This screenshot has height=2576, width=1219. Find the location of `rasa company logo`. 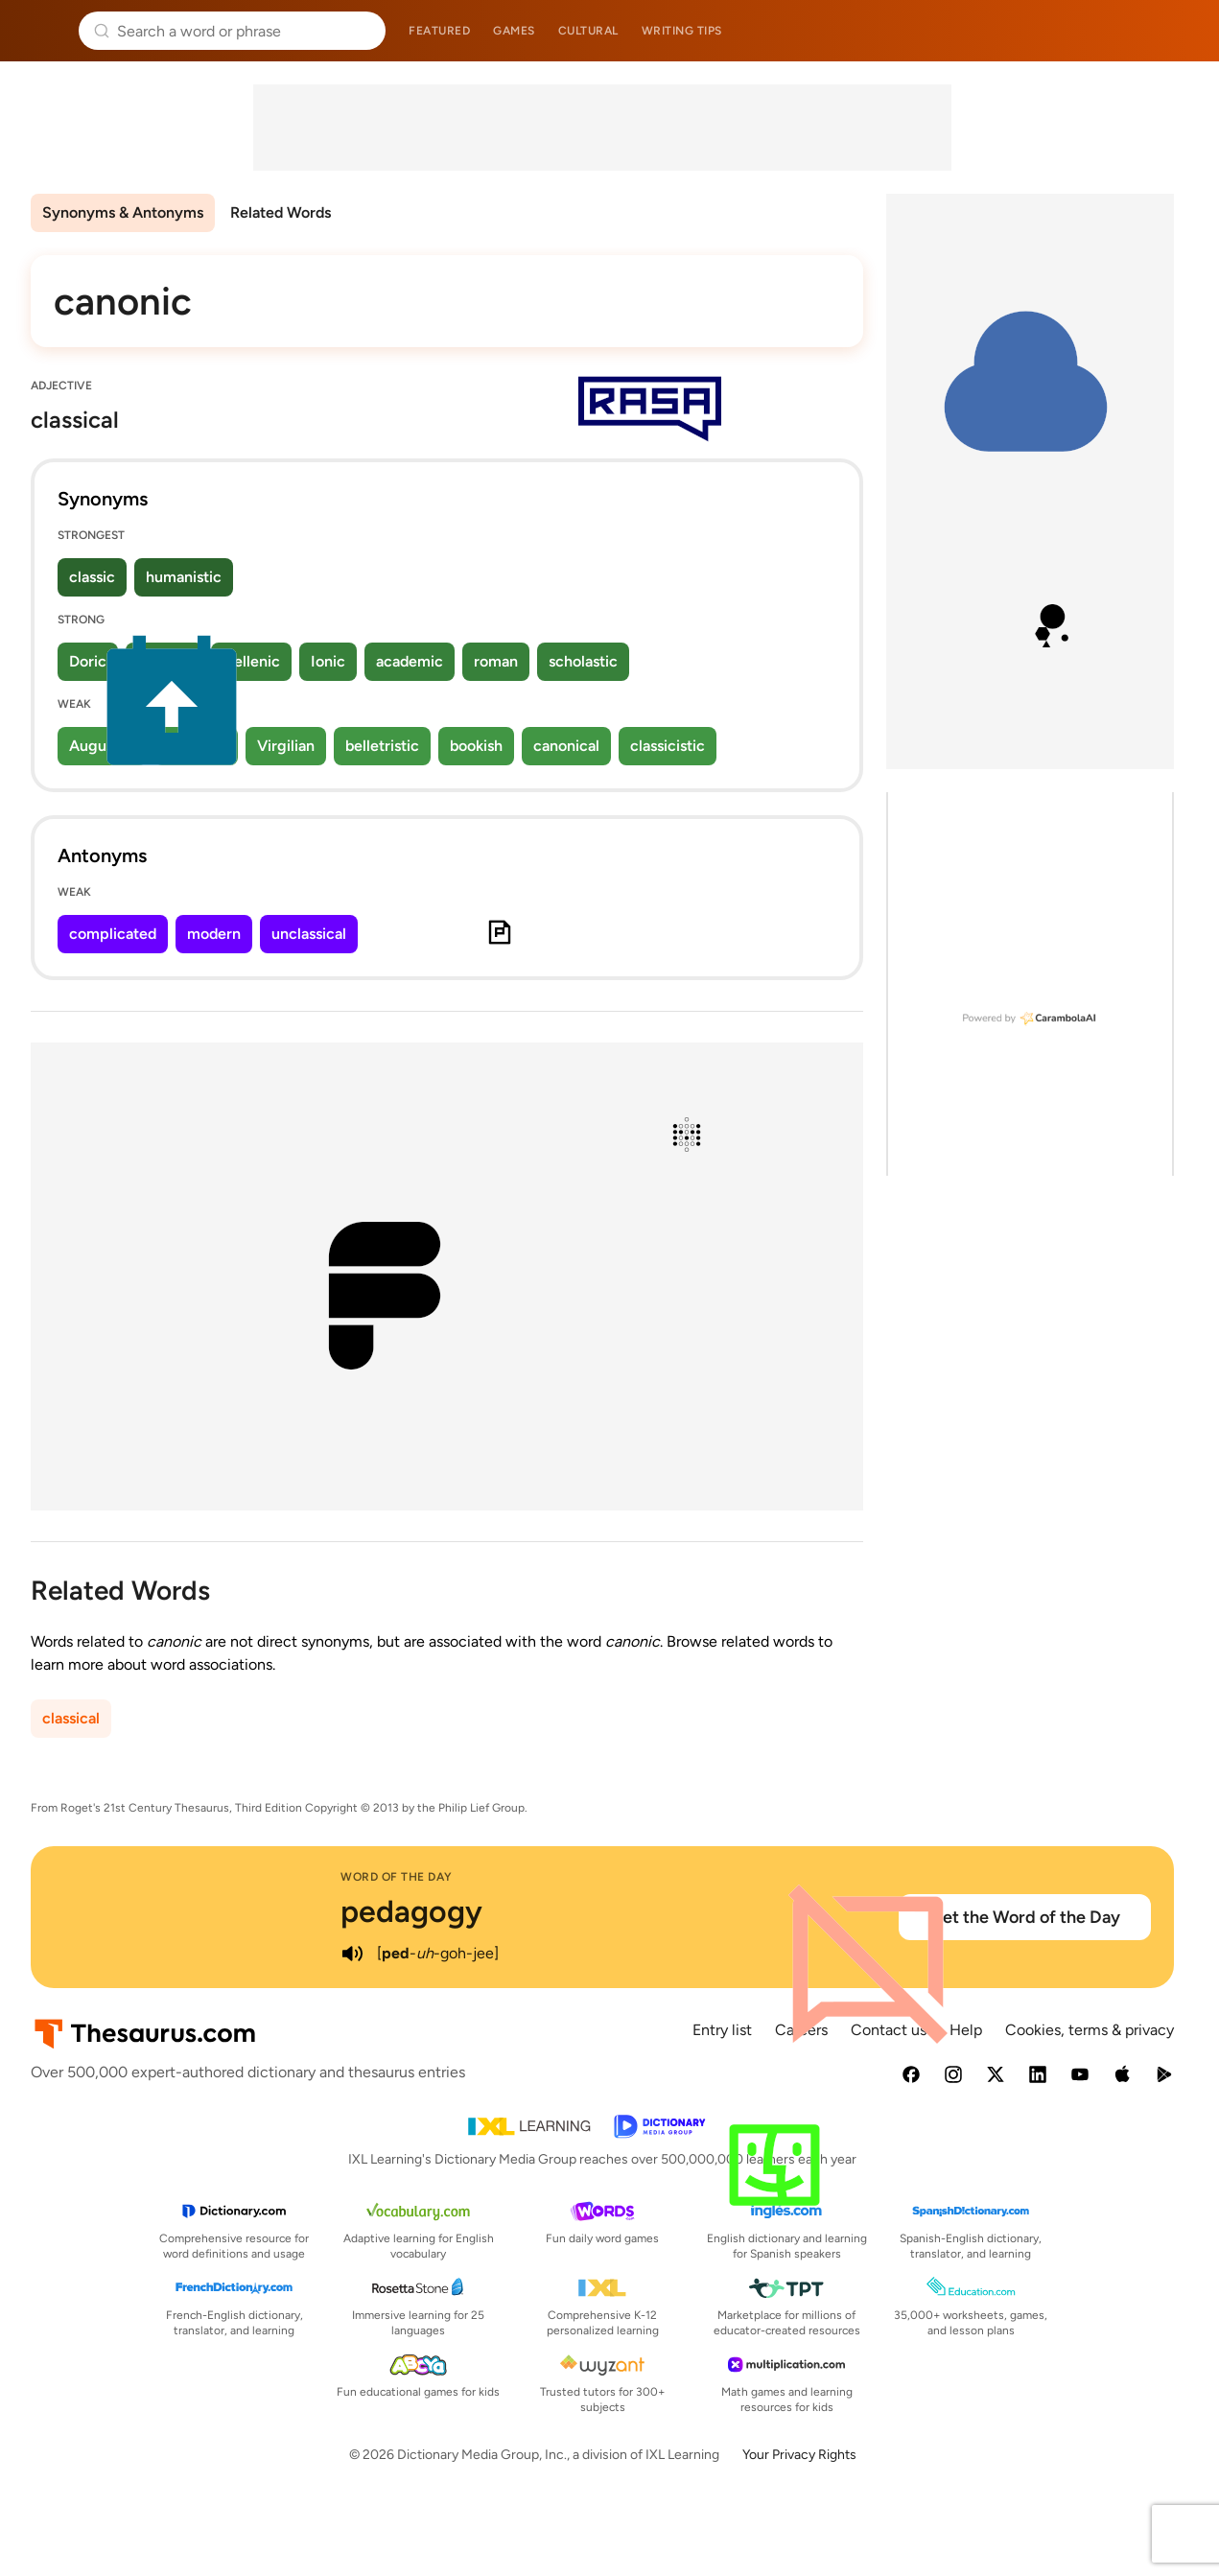

rasa company logo is located at coordinates (649, 409).